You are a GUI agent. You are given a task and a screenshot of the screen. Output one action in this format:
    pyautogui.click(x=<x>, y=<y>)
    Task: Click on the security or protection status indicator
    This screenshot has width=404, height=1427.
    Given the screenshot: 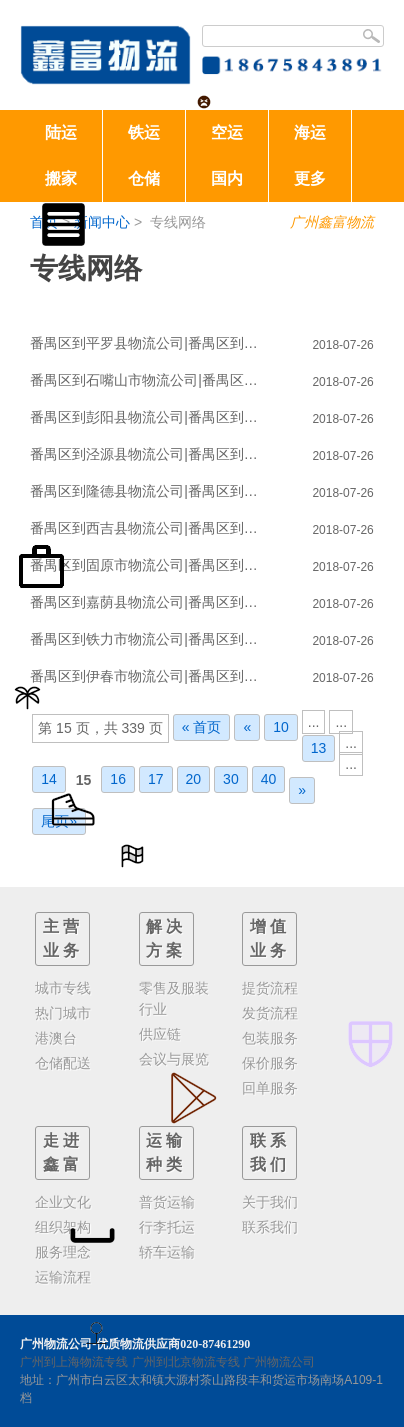 What is the action you would take?
    pyautogui.click(x=370, y=1041)
    